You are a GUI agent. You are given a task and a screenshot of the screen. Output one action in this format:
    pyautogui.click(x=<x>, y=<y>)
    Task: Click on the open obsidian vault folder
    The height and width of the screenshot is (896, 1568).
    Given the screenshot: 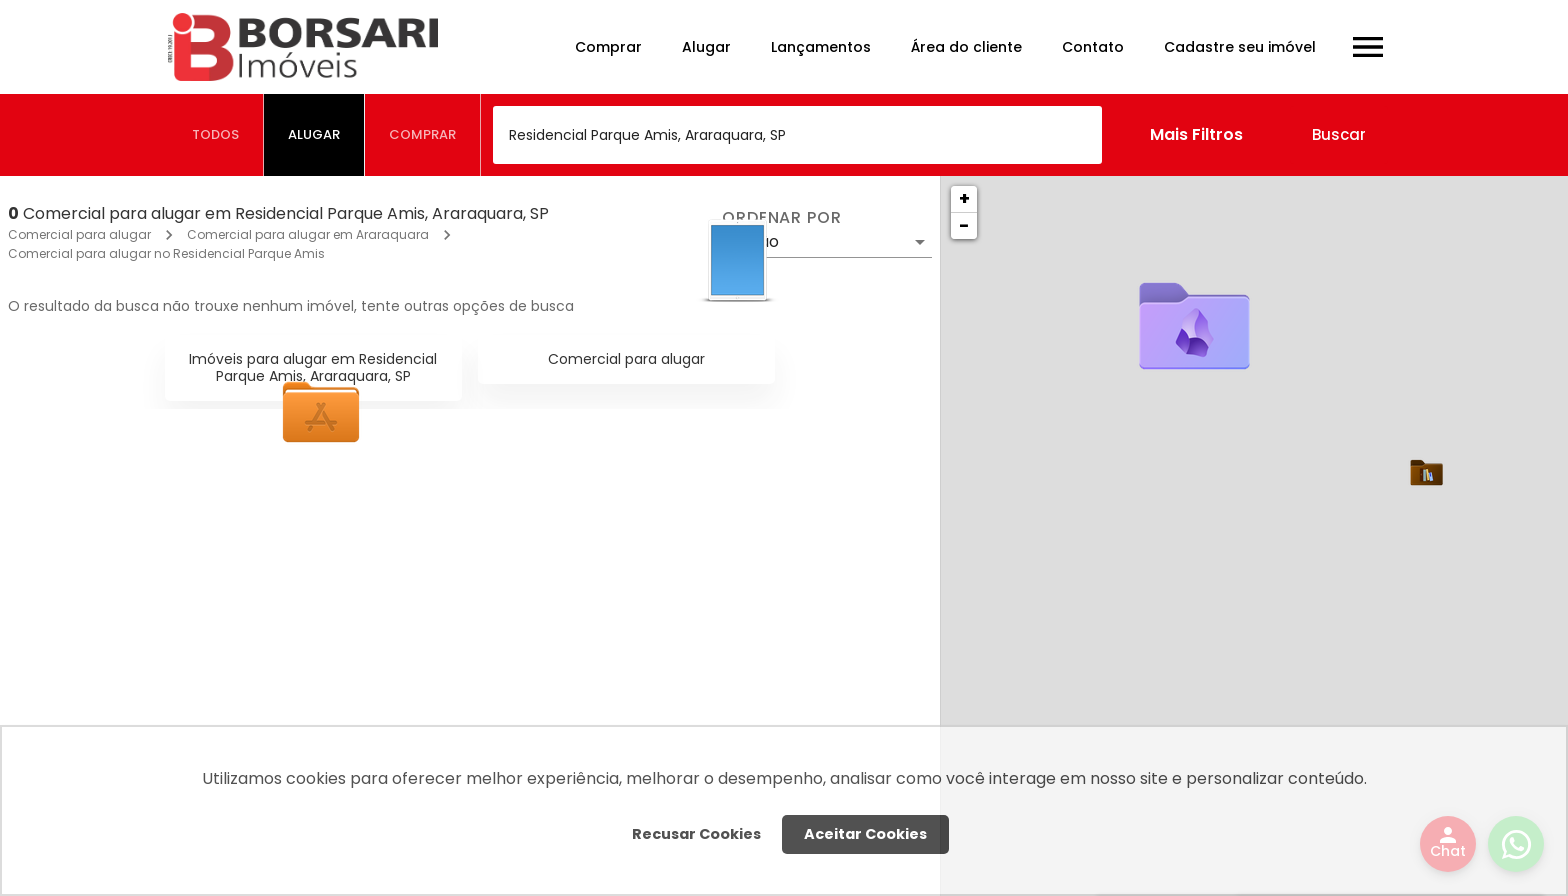 What is the action you would take?
    pyautogui.click(x=1194, y=329)
    